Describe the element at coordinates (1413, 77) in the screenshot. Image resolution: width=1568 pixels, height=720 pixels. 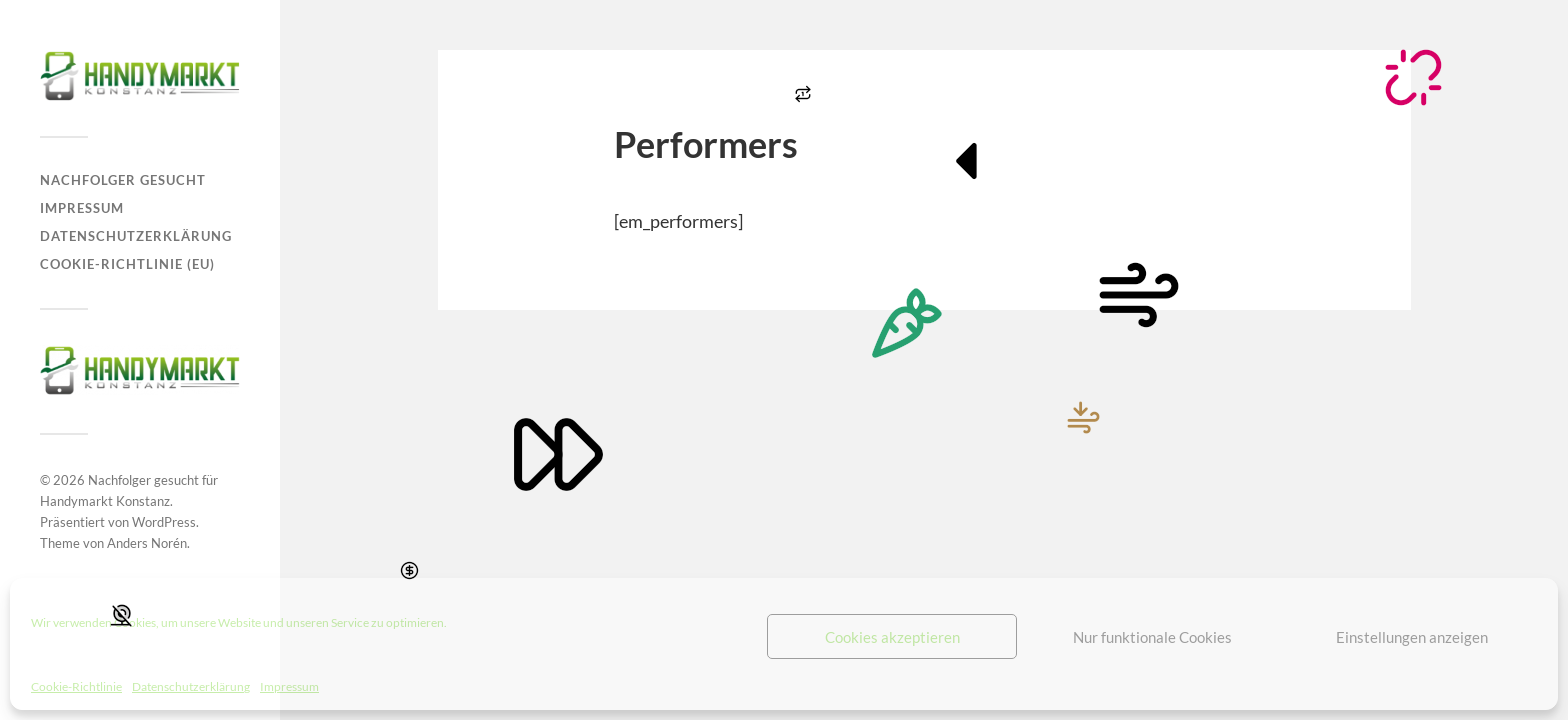
I see `remove or break a link connection` at that location.